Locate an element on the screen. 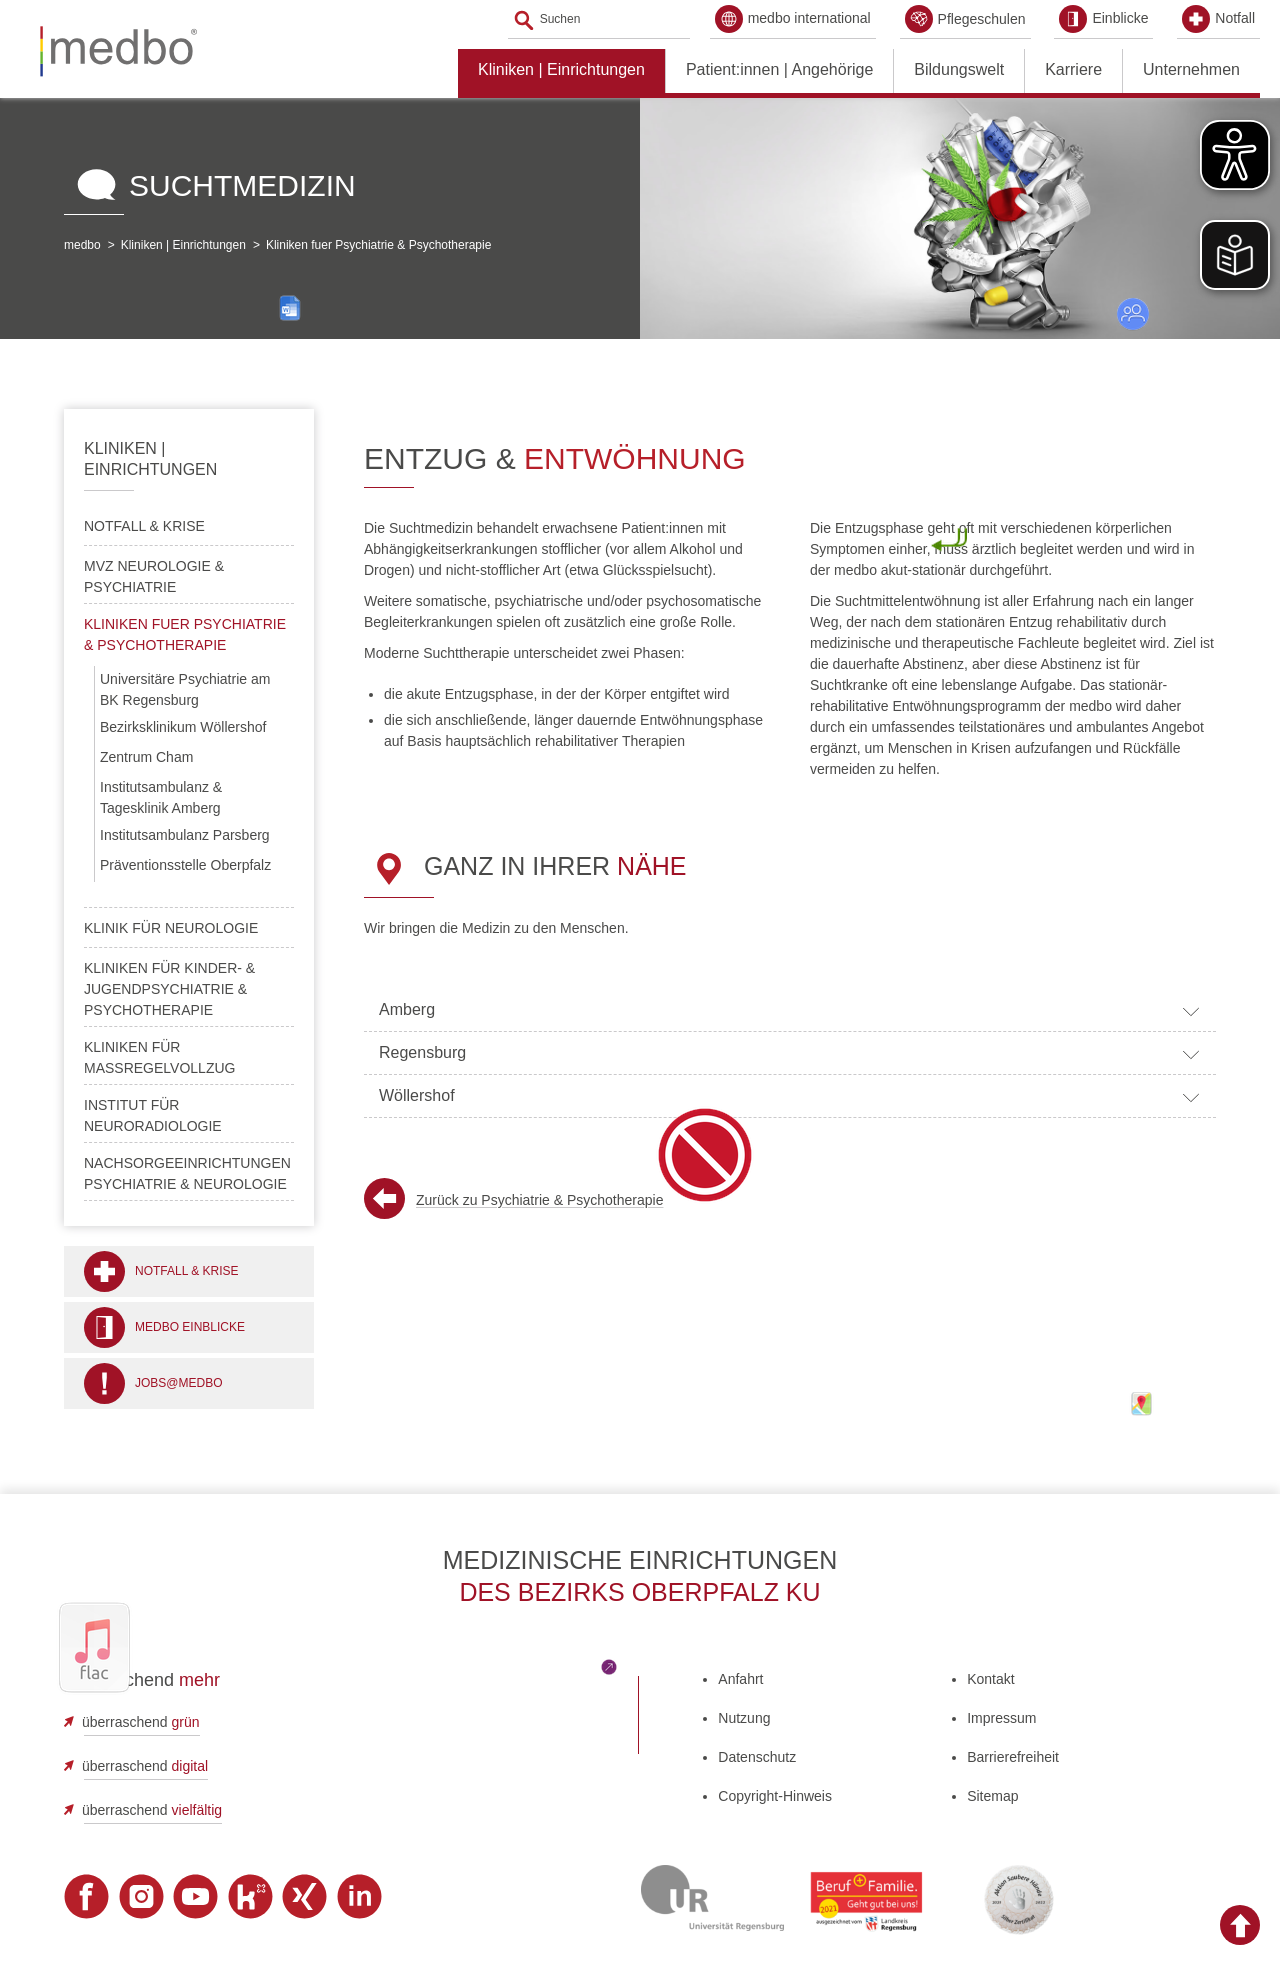  manage user accounts and groups is located at coordinates (1133, 314).